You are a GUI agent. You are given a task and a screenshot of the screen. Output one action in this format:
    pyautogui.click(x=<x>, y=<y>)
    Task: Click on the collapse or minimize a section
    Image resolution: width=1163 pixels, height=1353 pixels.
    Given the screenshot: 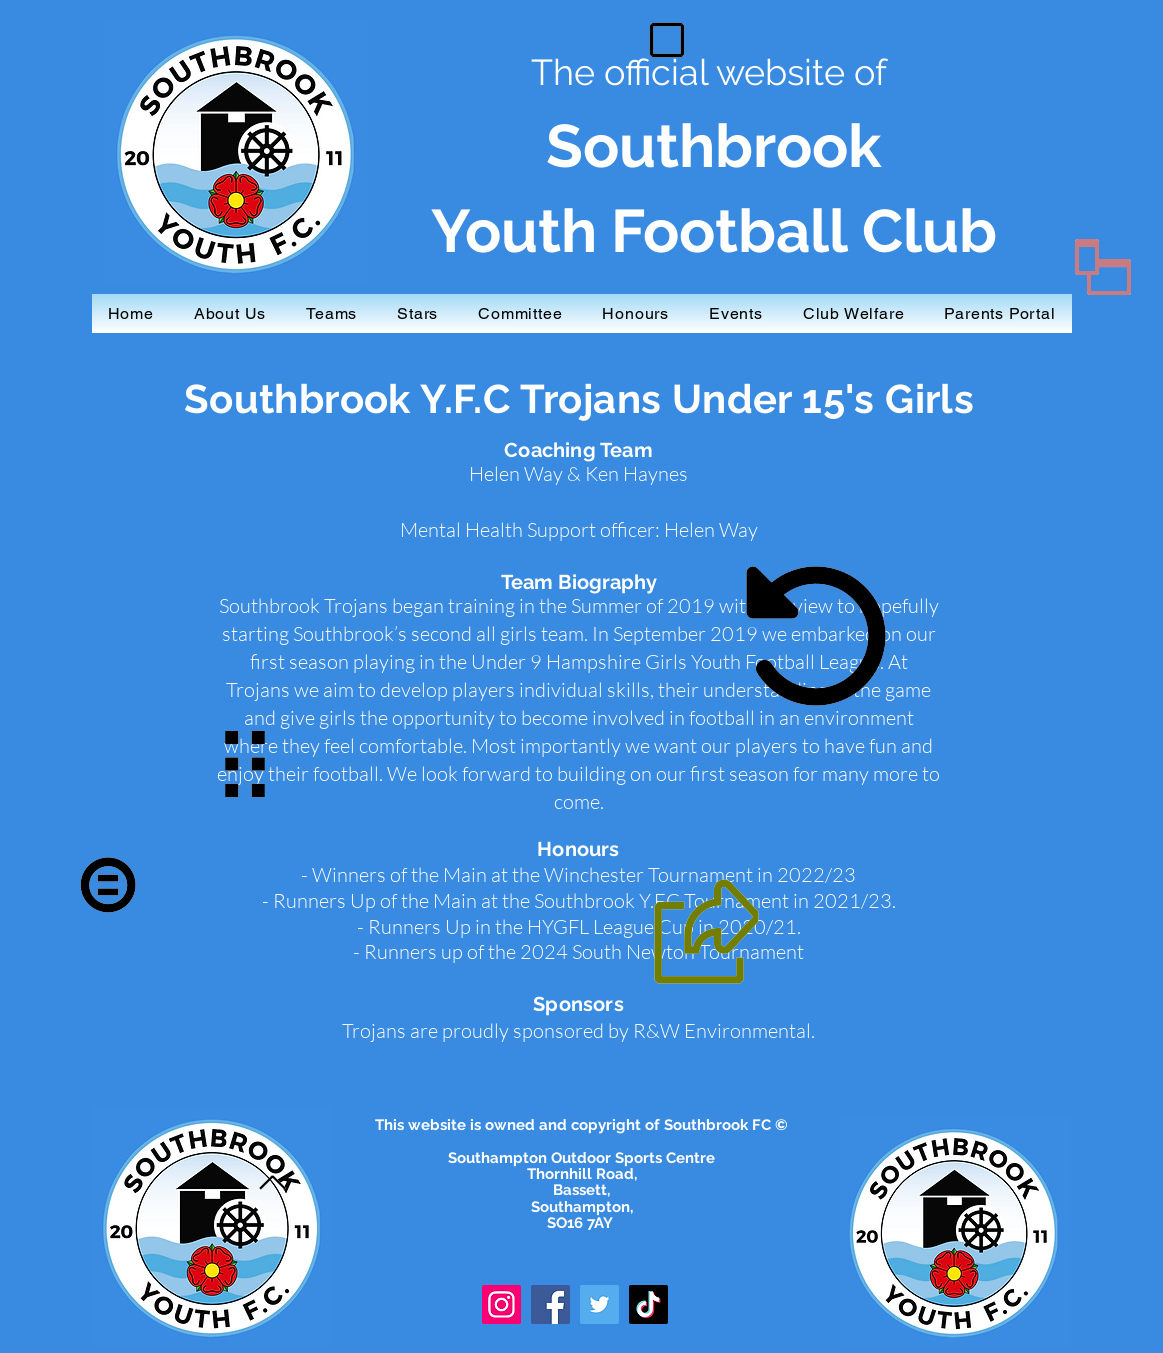 What is the action you would take?
    pyautogui.click(x=272, y=1183)
    